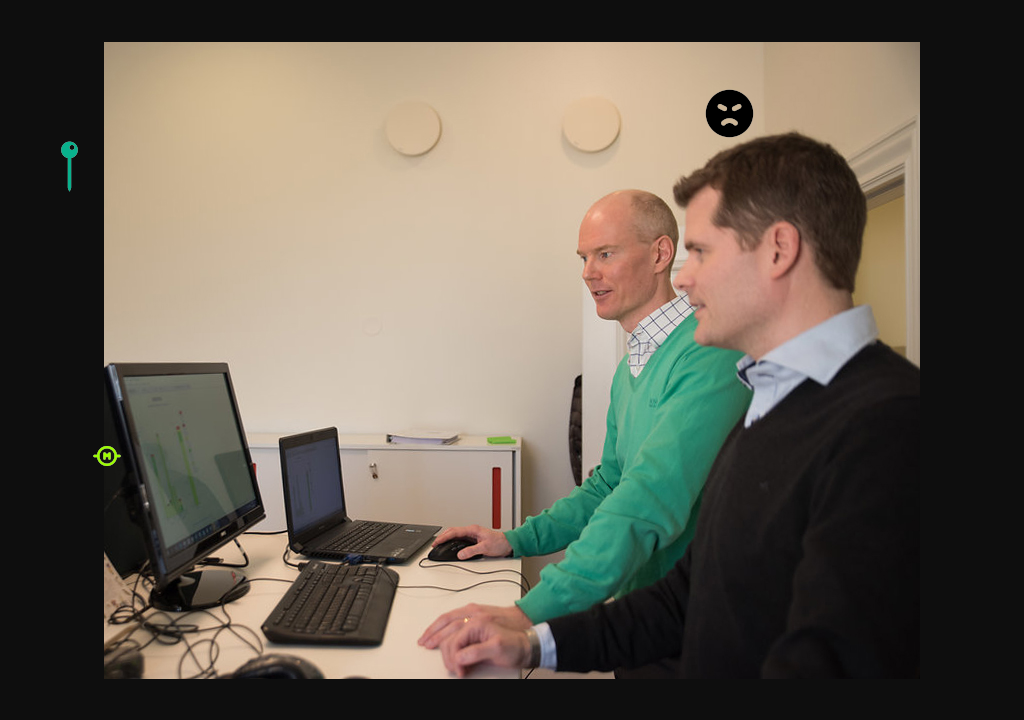 This screenshot has width=1024, height=720. Describe the element at coordinates (729, 113) in the screenshot. I see `select angry mood or emotion` at that location.